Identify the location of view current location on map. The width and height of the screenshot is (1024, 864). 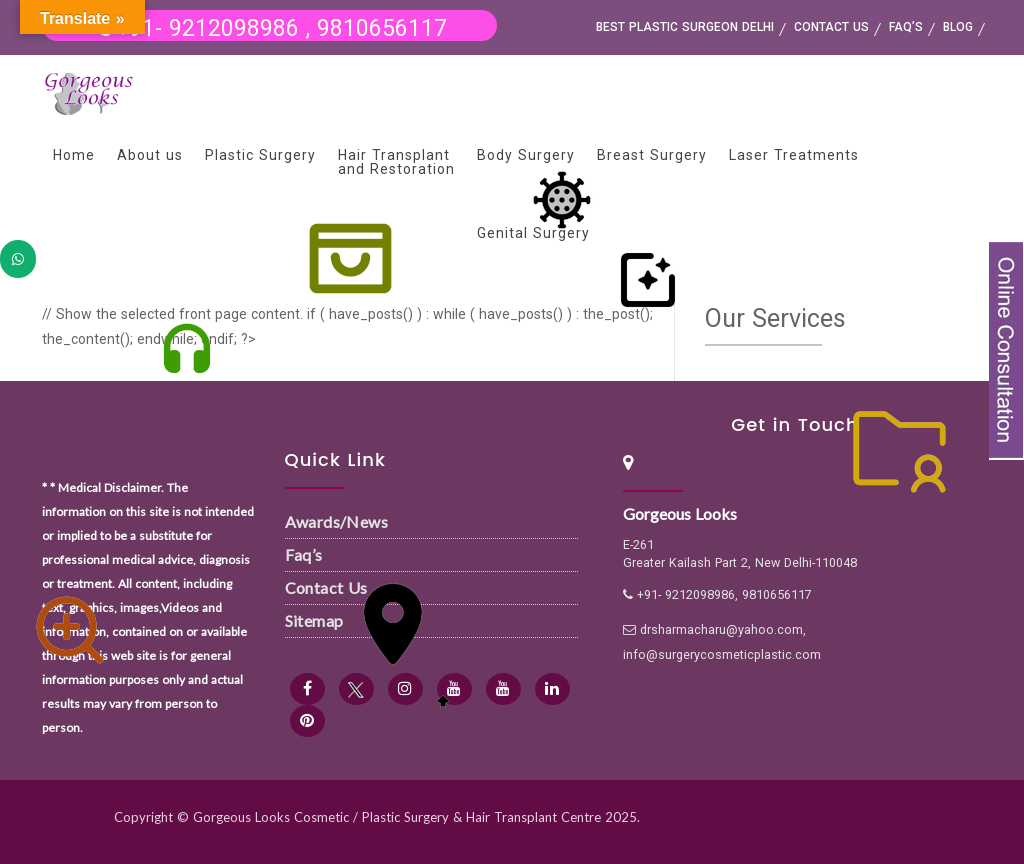
(393, 625).